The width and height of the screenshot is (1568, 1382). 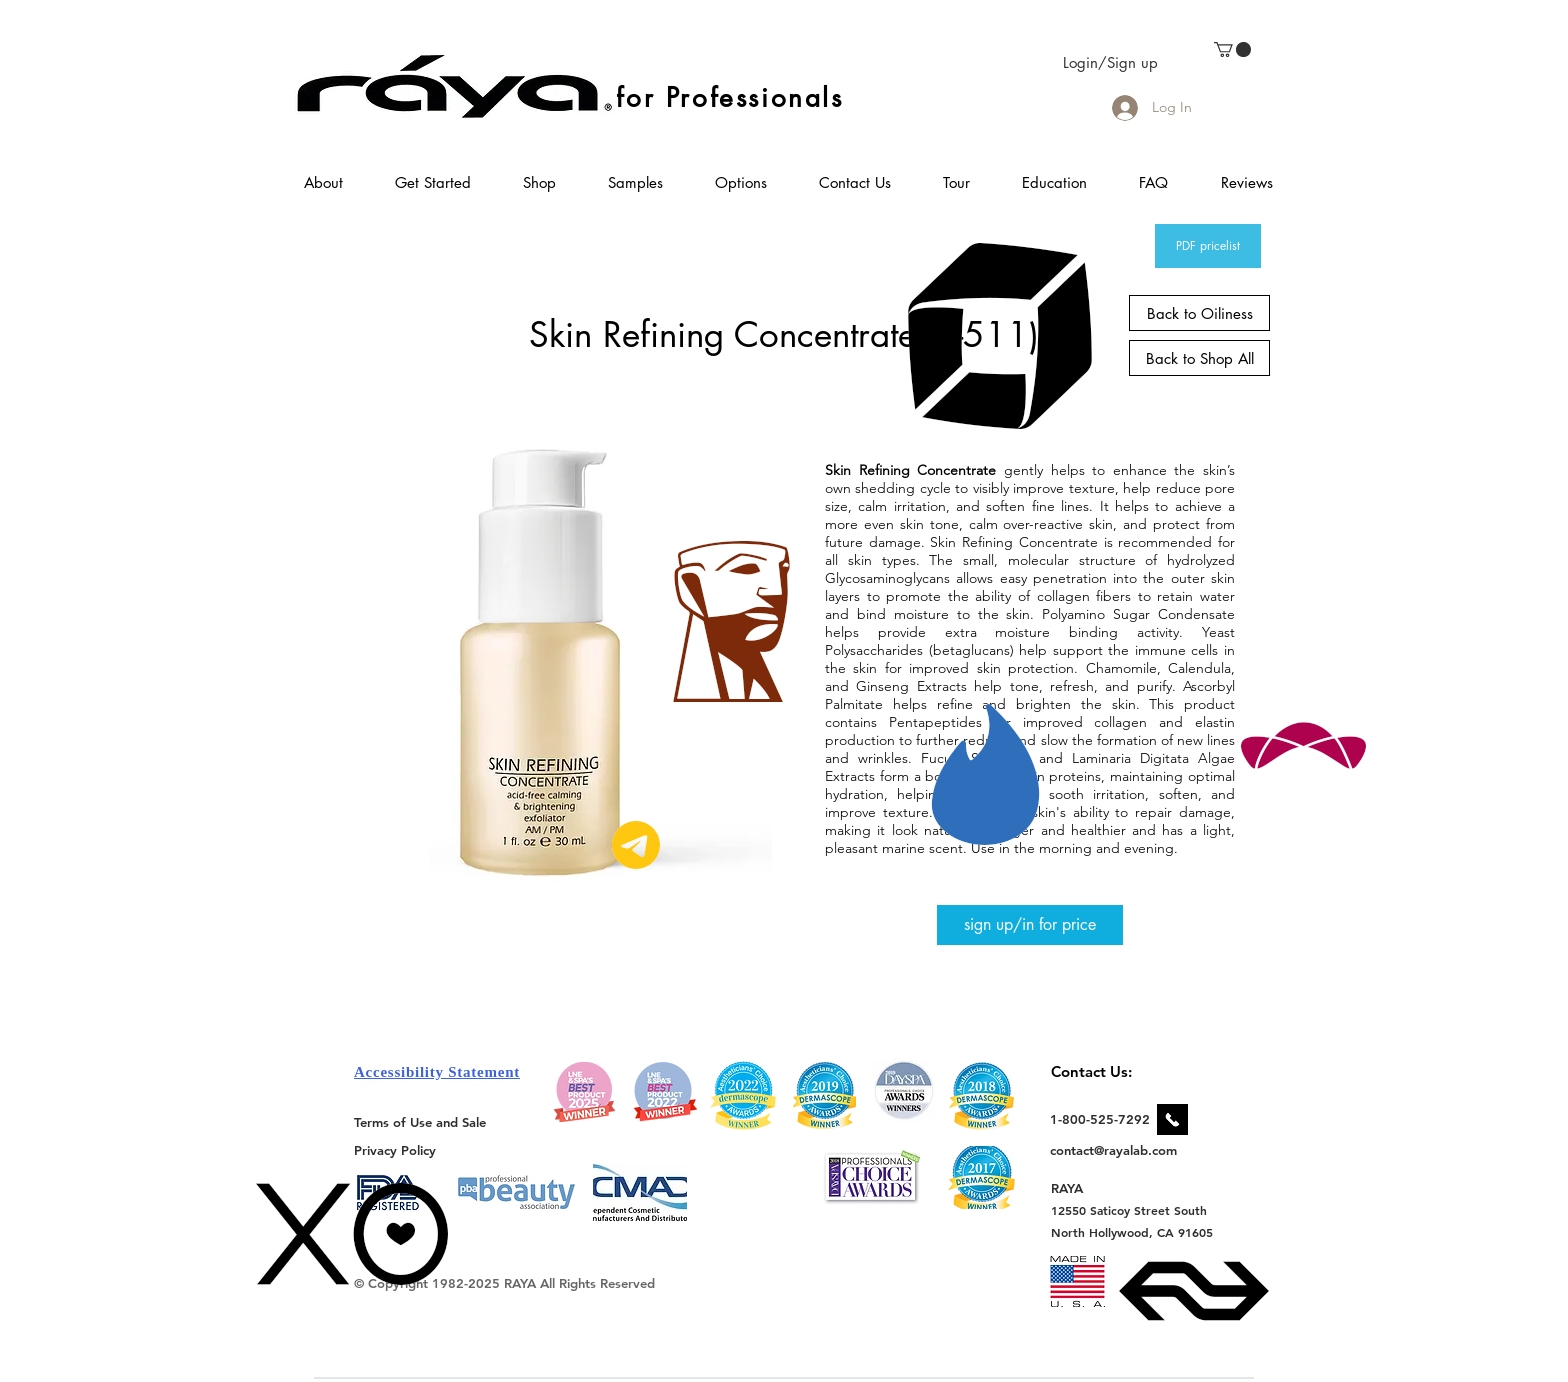 I want to click on open the Nederlandse Spoorwegen (NS) Dutch railways app, so click(x=1194, y=1291).